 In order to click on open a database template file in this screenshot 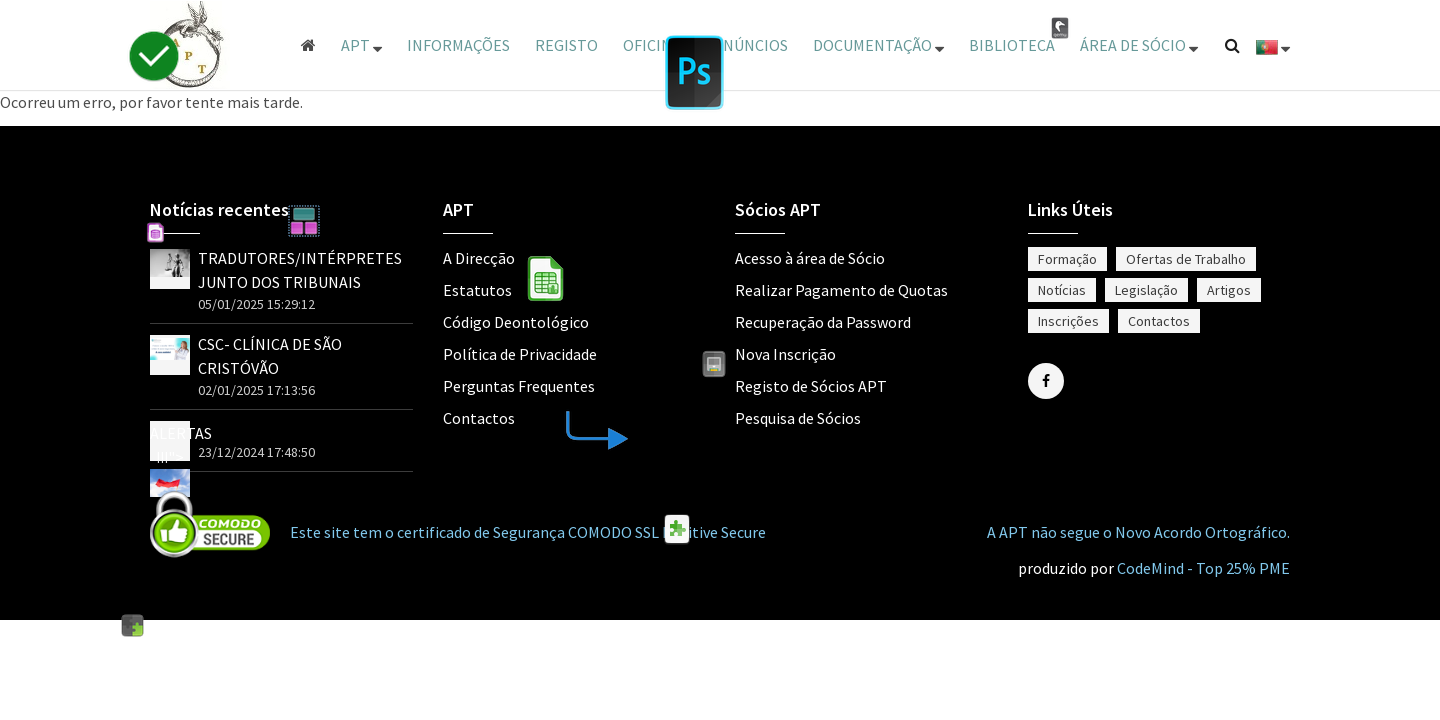, I will do `click(155, 232)`.